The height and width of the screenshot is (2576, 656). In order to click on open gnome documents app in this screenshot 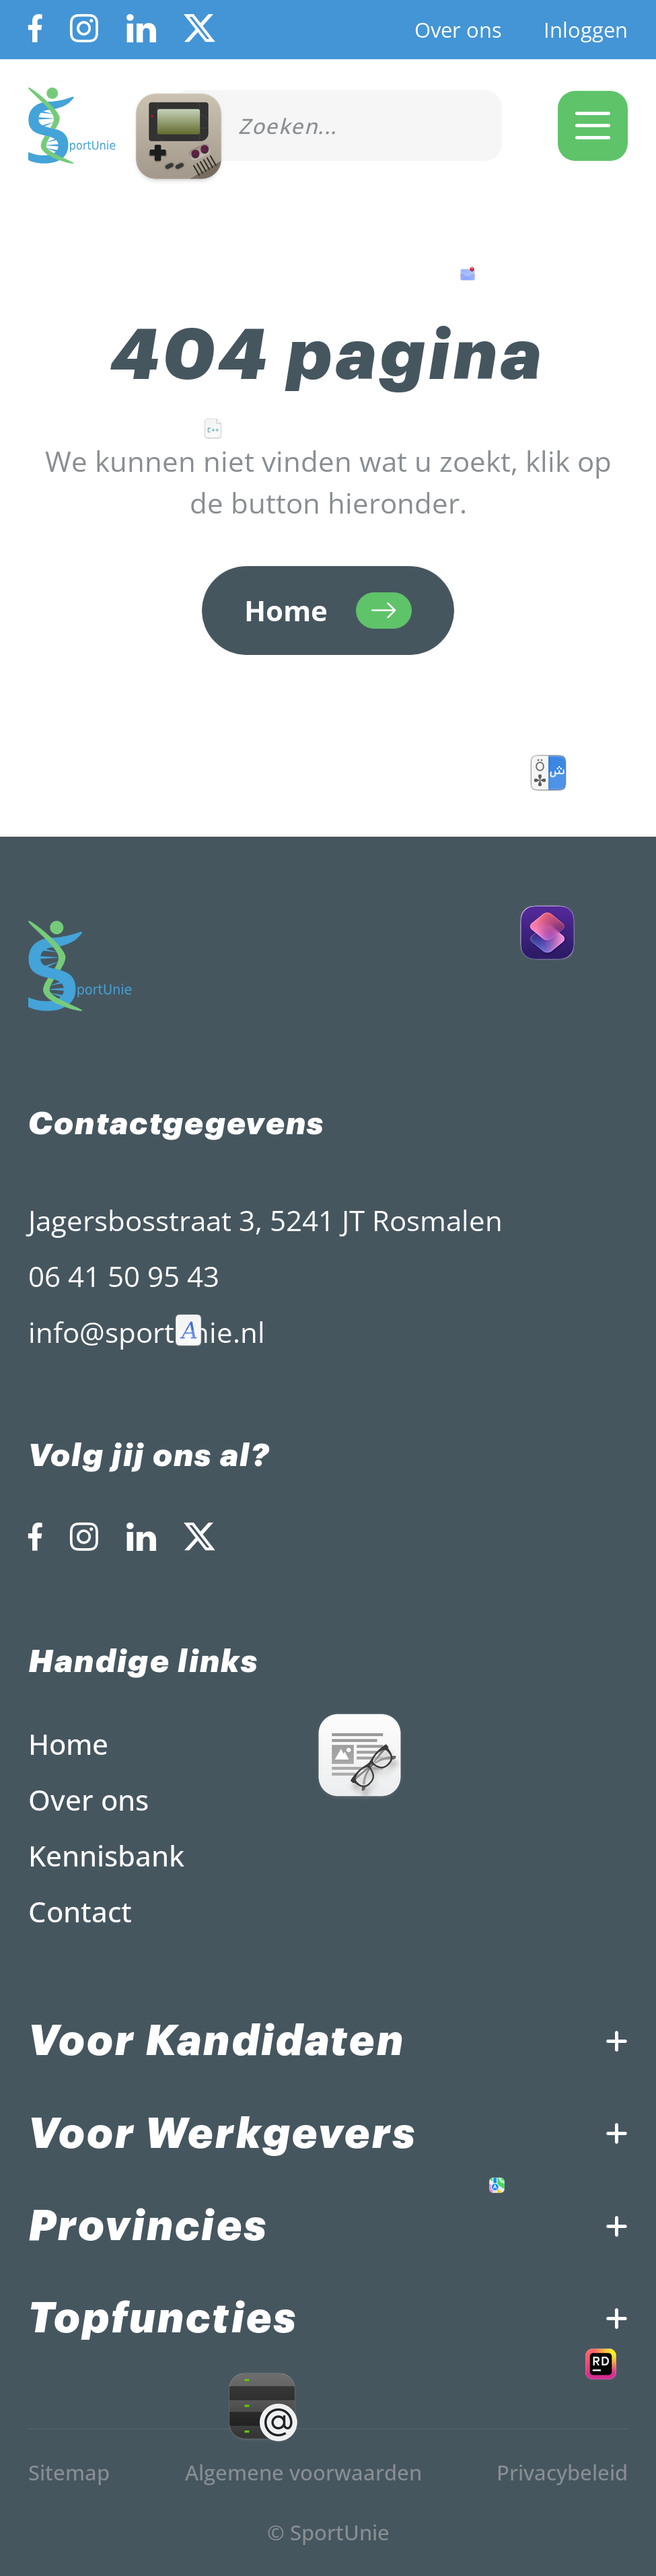, I will do `click(359, 1755)`.